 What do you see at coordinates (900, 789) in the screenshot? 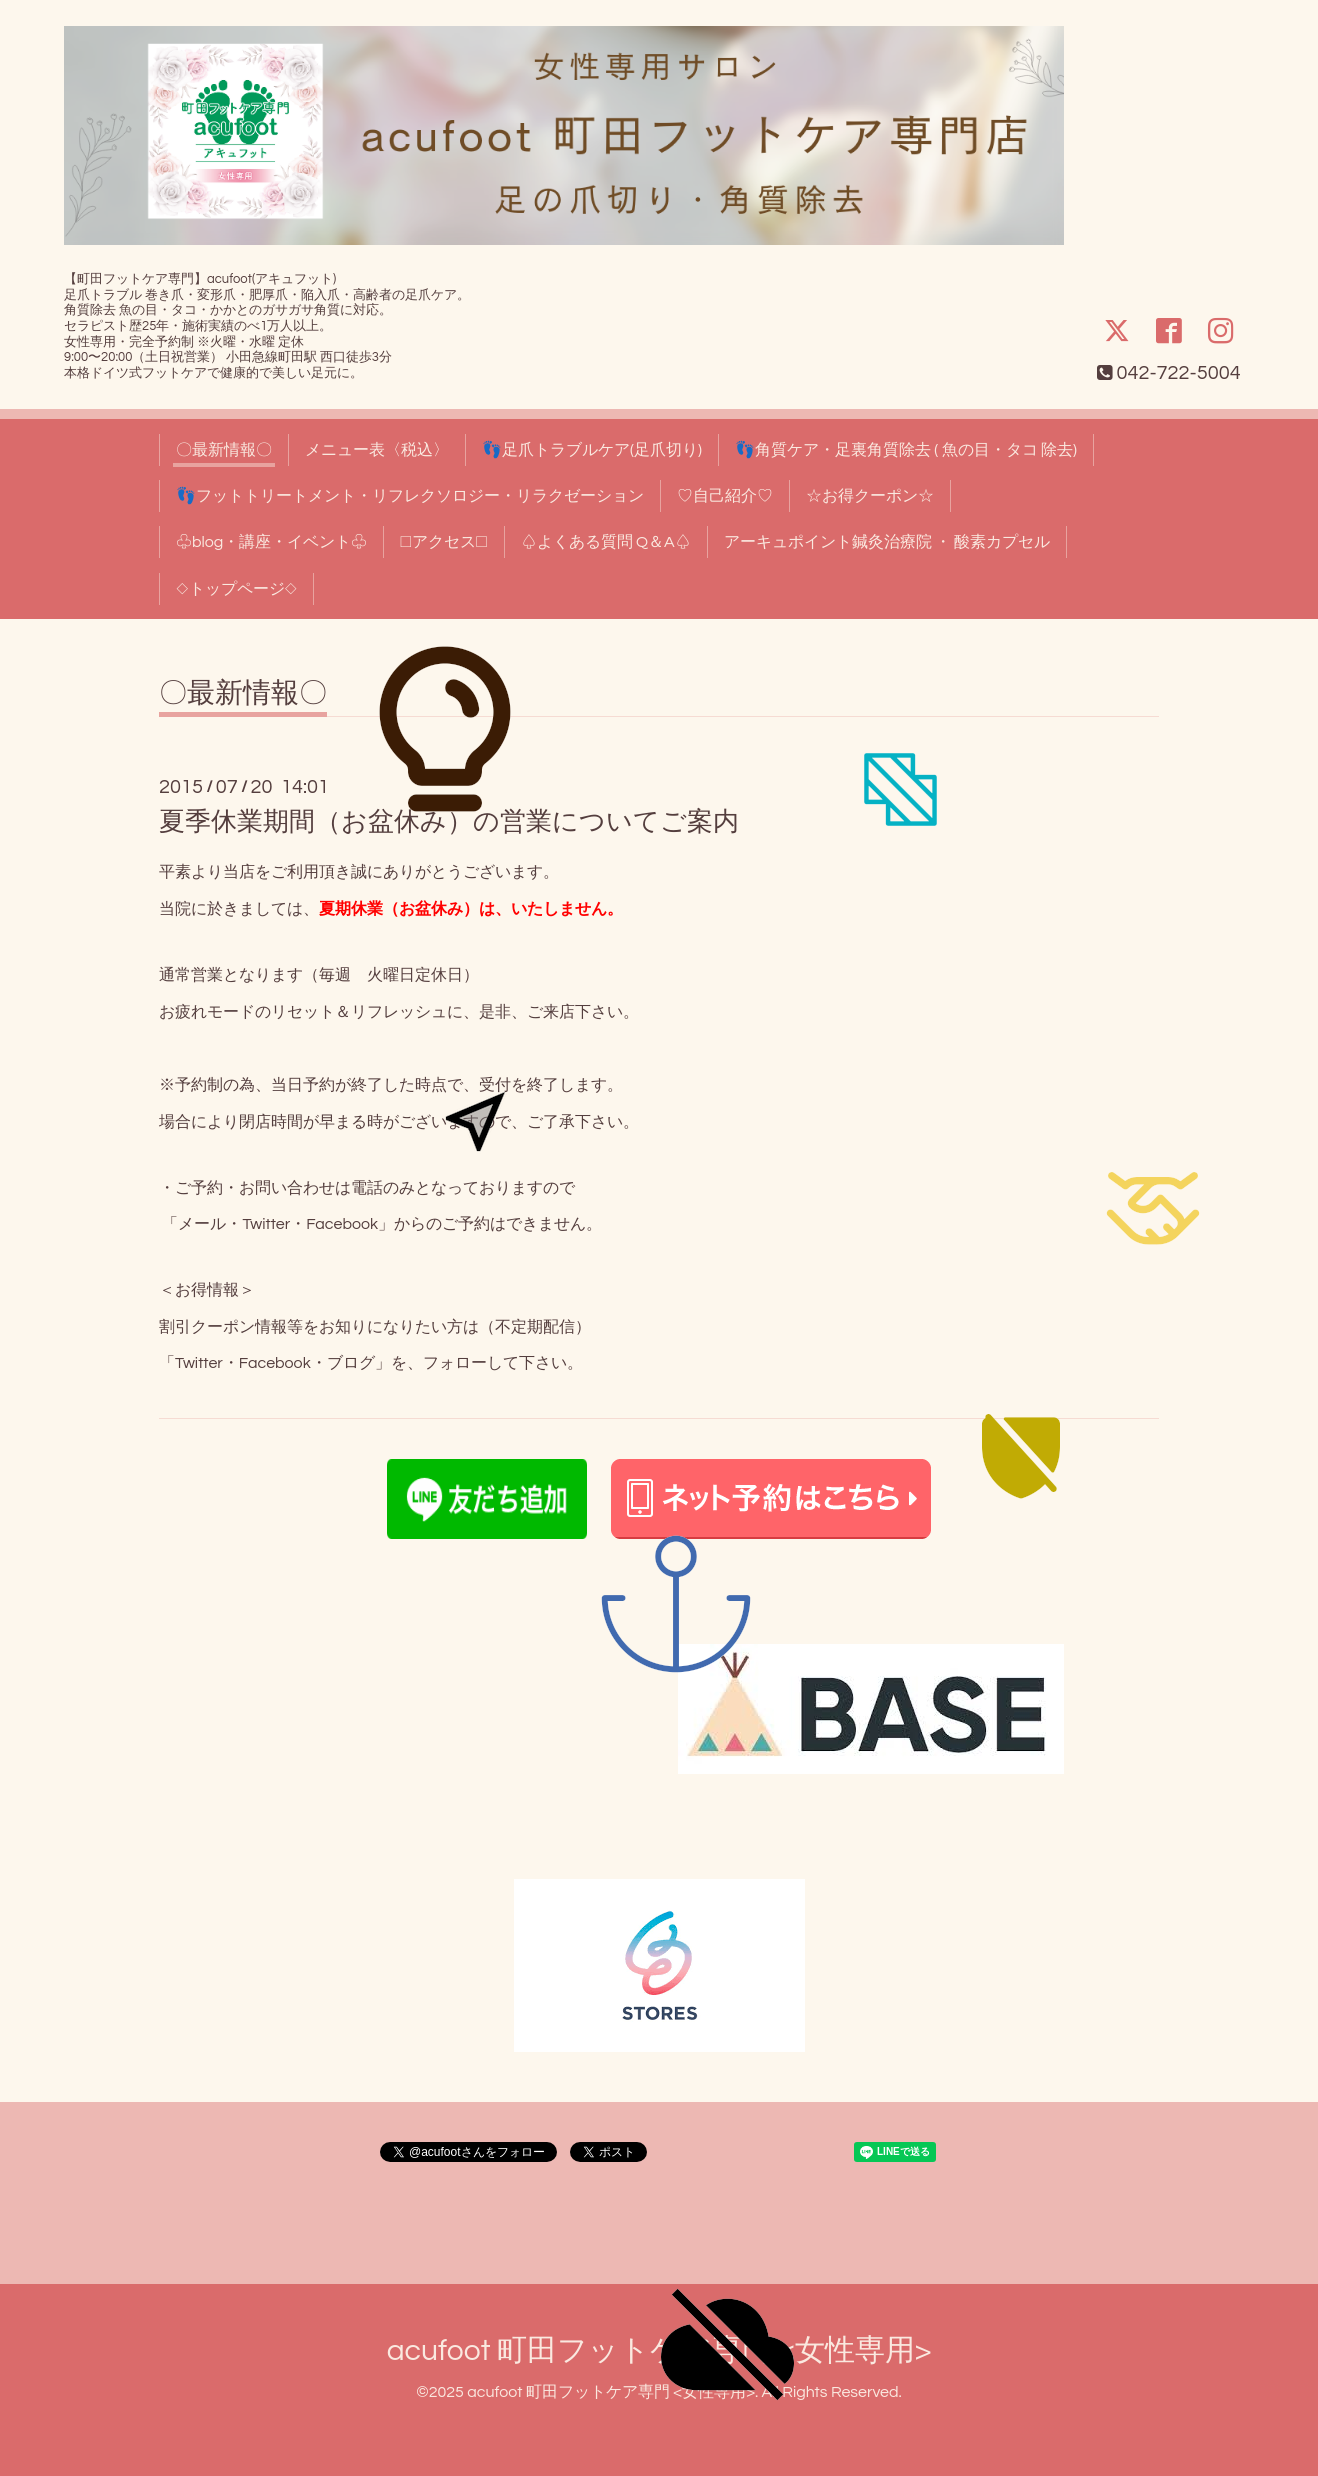
I see `merge or combine selected layers` at bounding box center [900, 789].